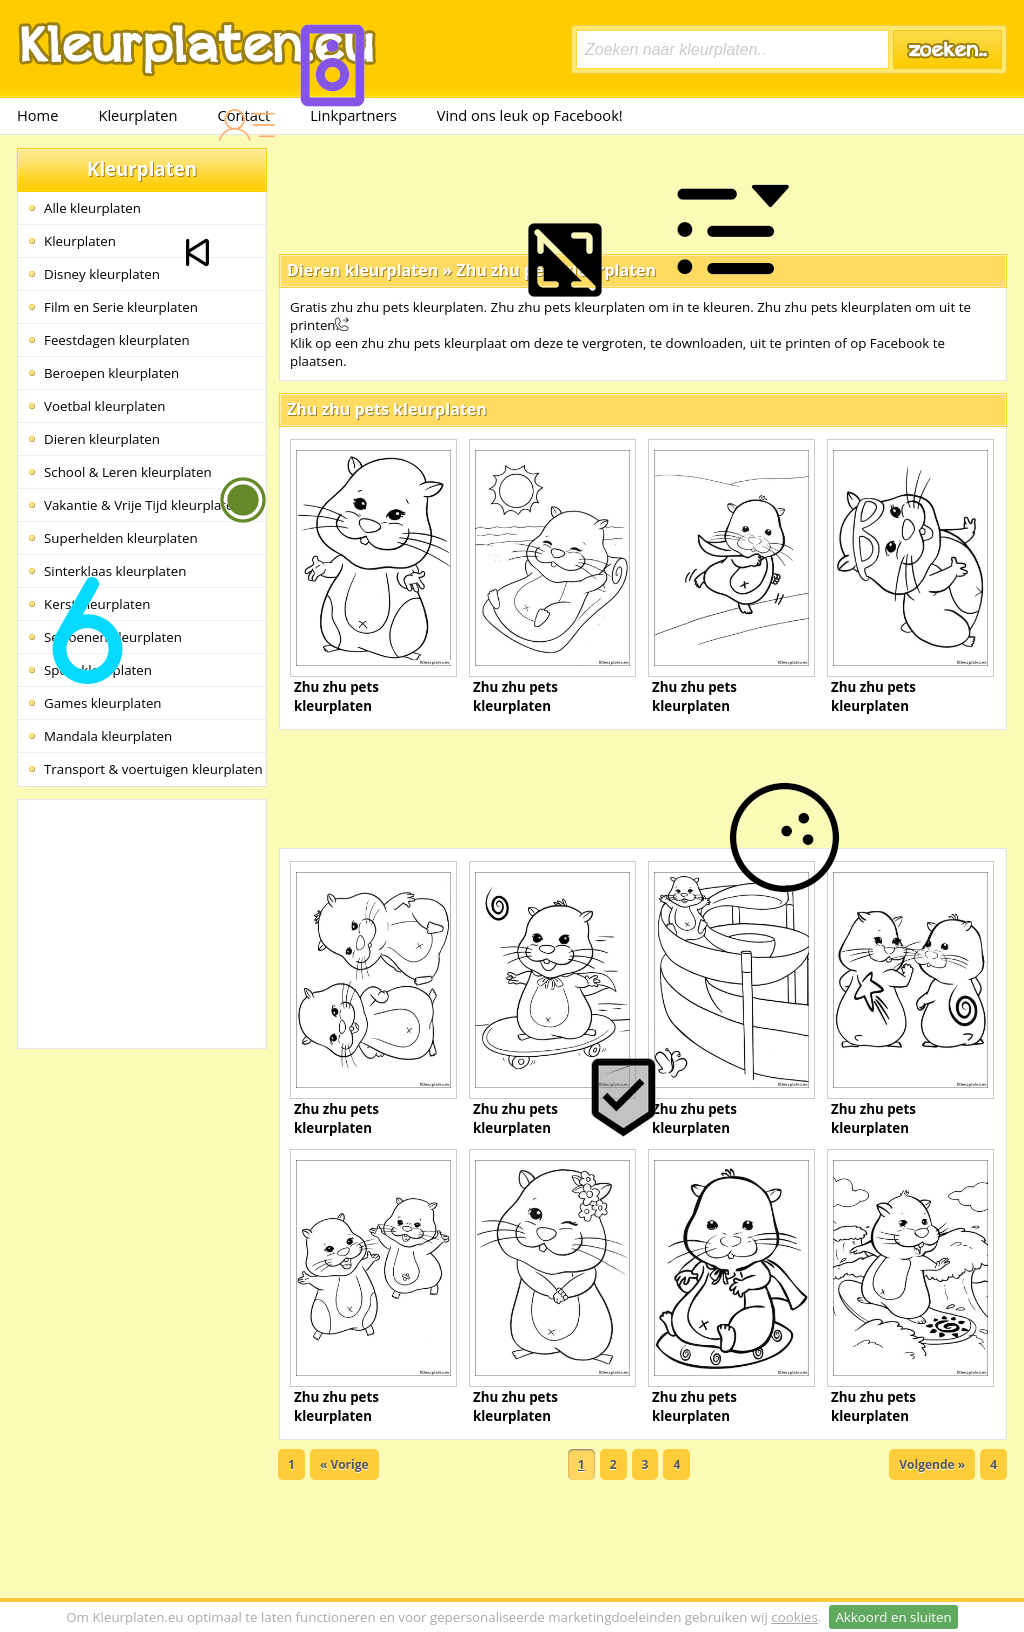  I want to click on disable selection mode, so click(565, 260).